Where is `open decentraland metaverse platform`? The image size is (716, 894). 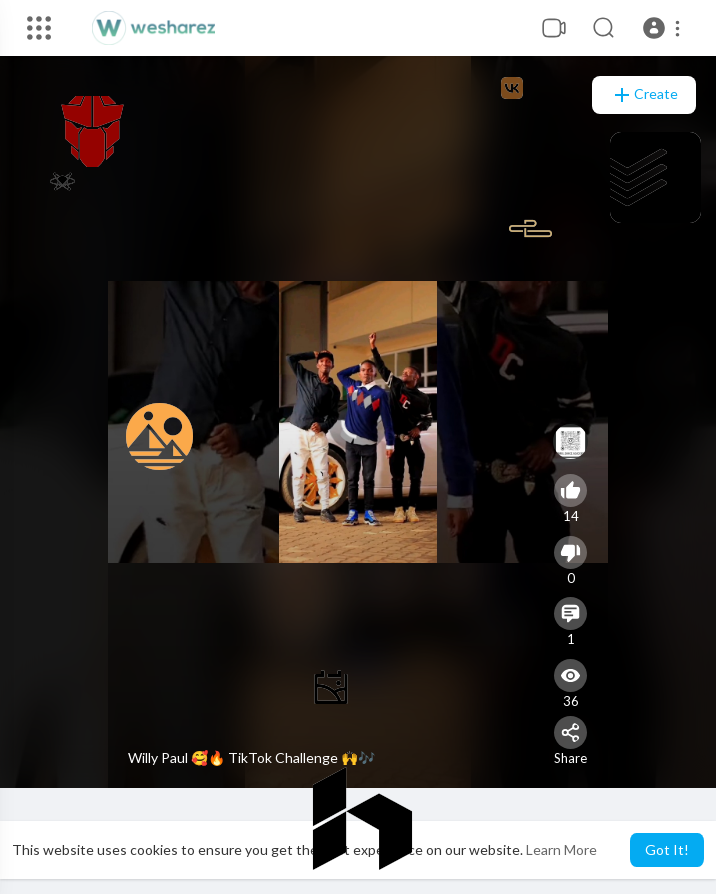 open decentraland metaverse platform is located at coordinates (159, 436).